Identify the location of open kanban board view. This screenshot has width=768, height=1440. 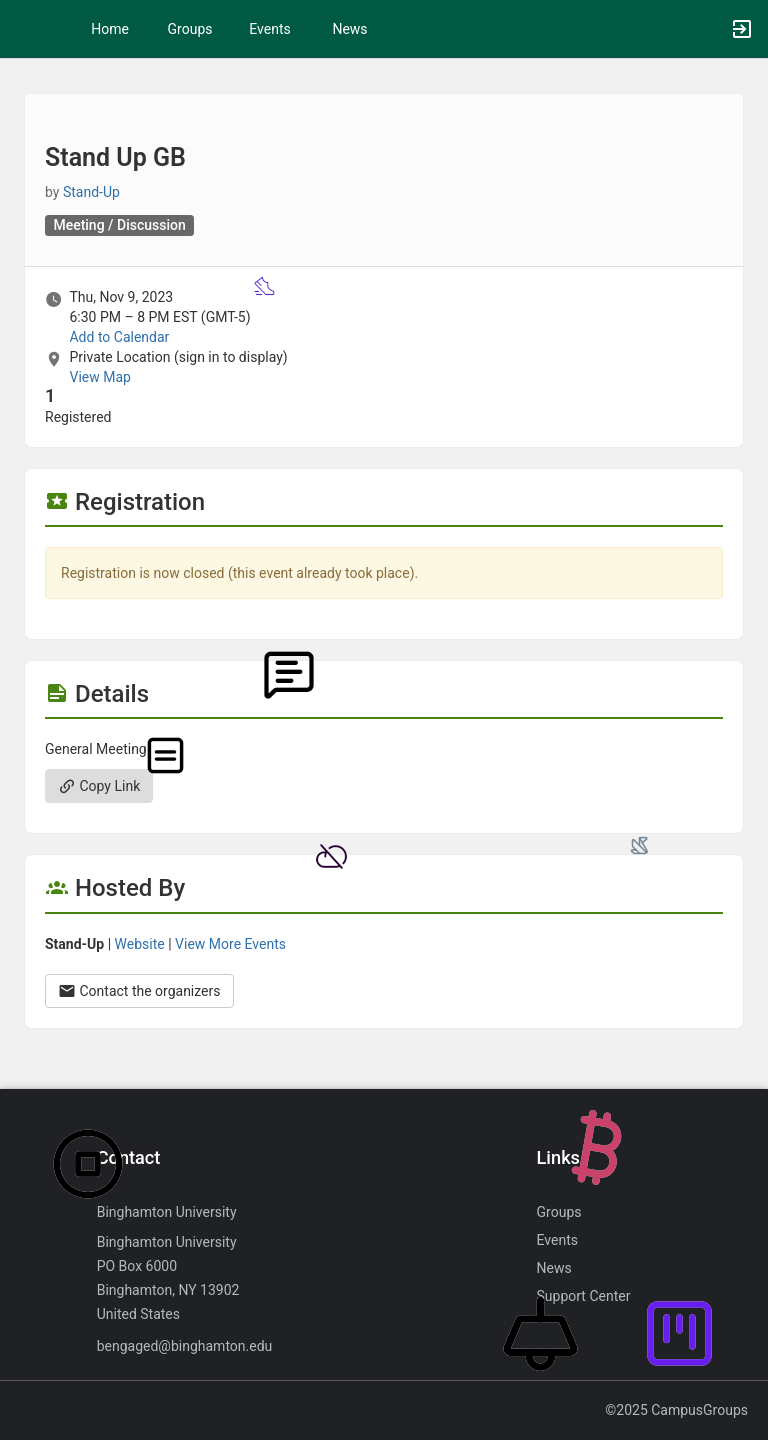
(679, 1333).